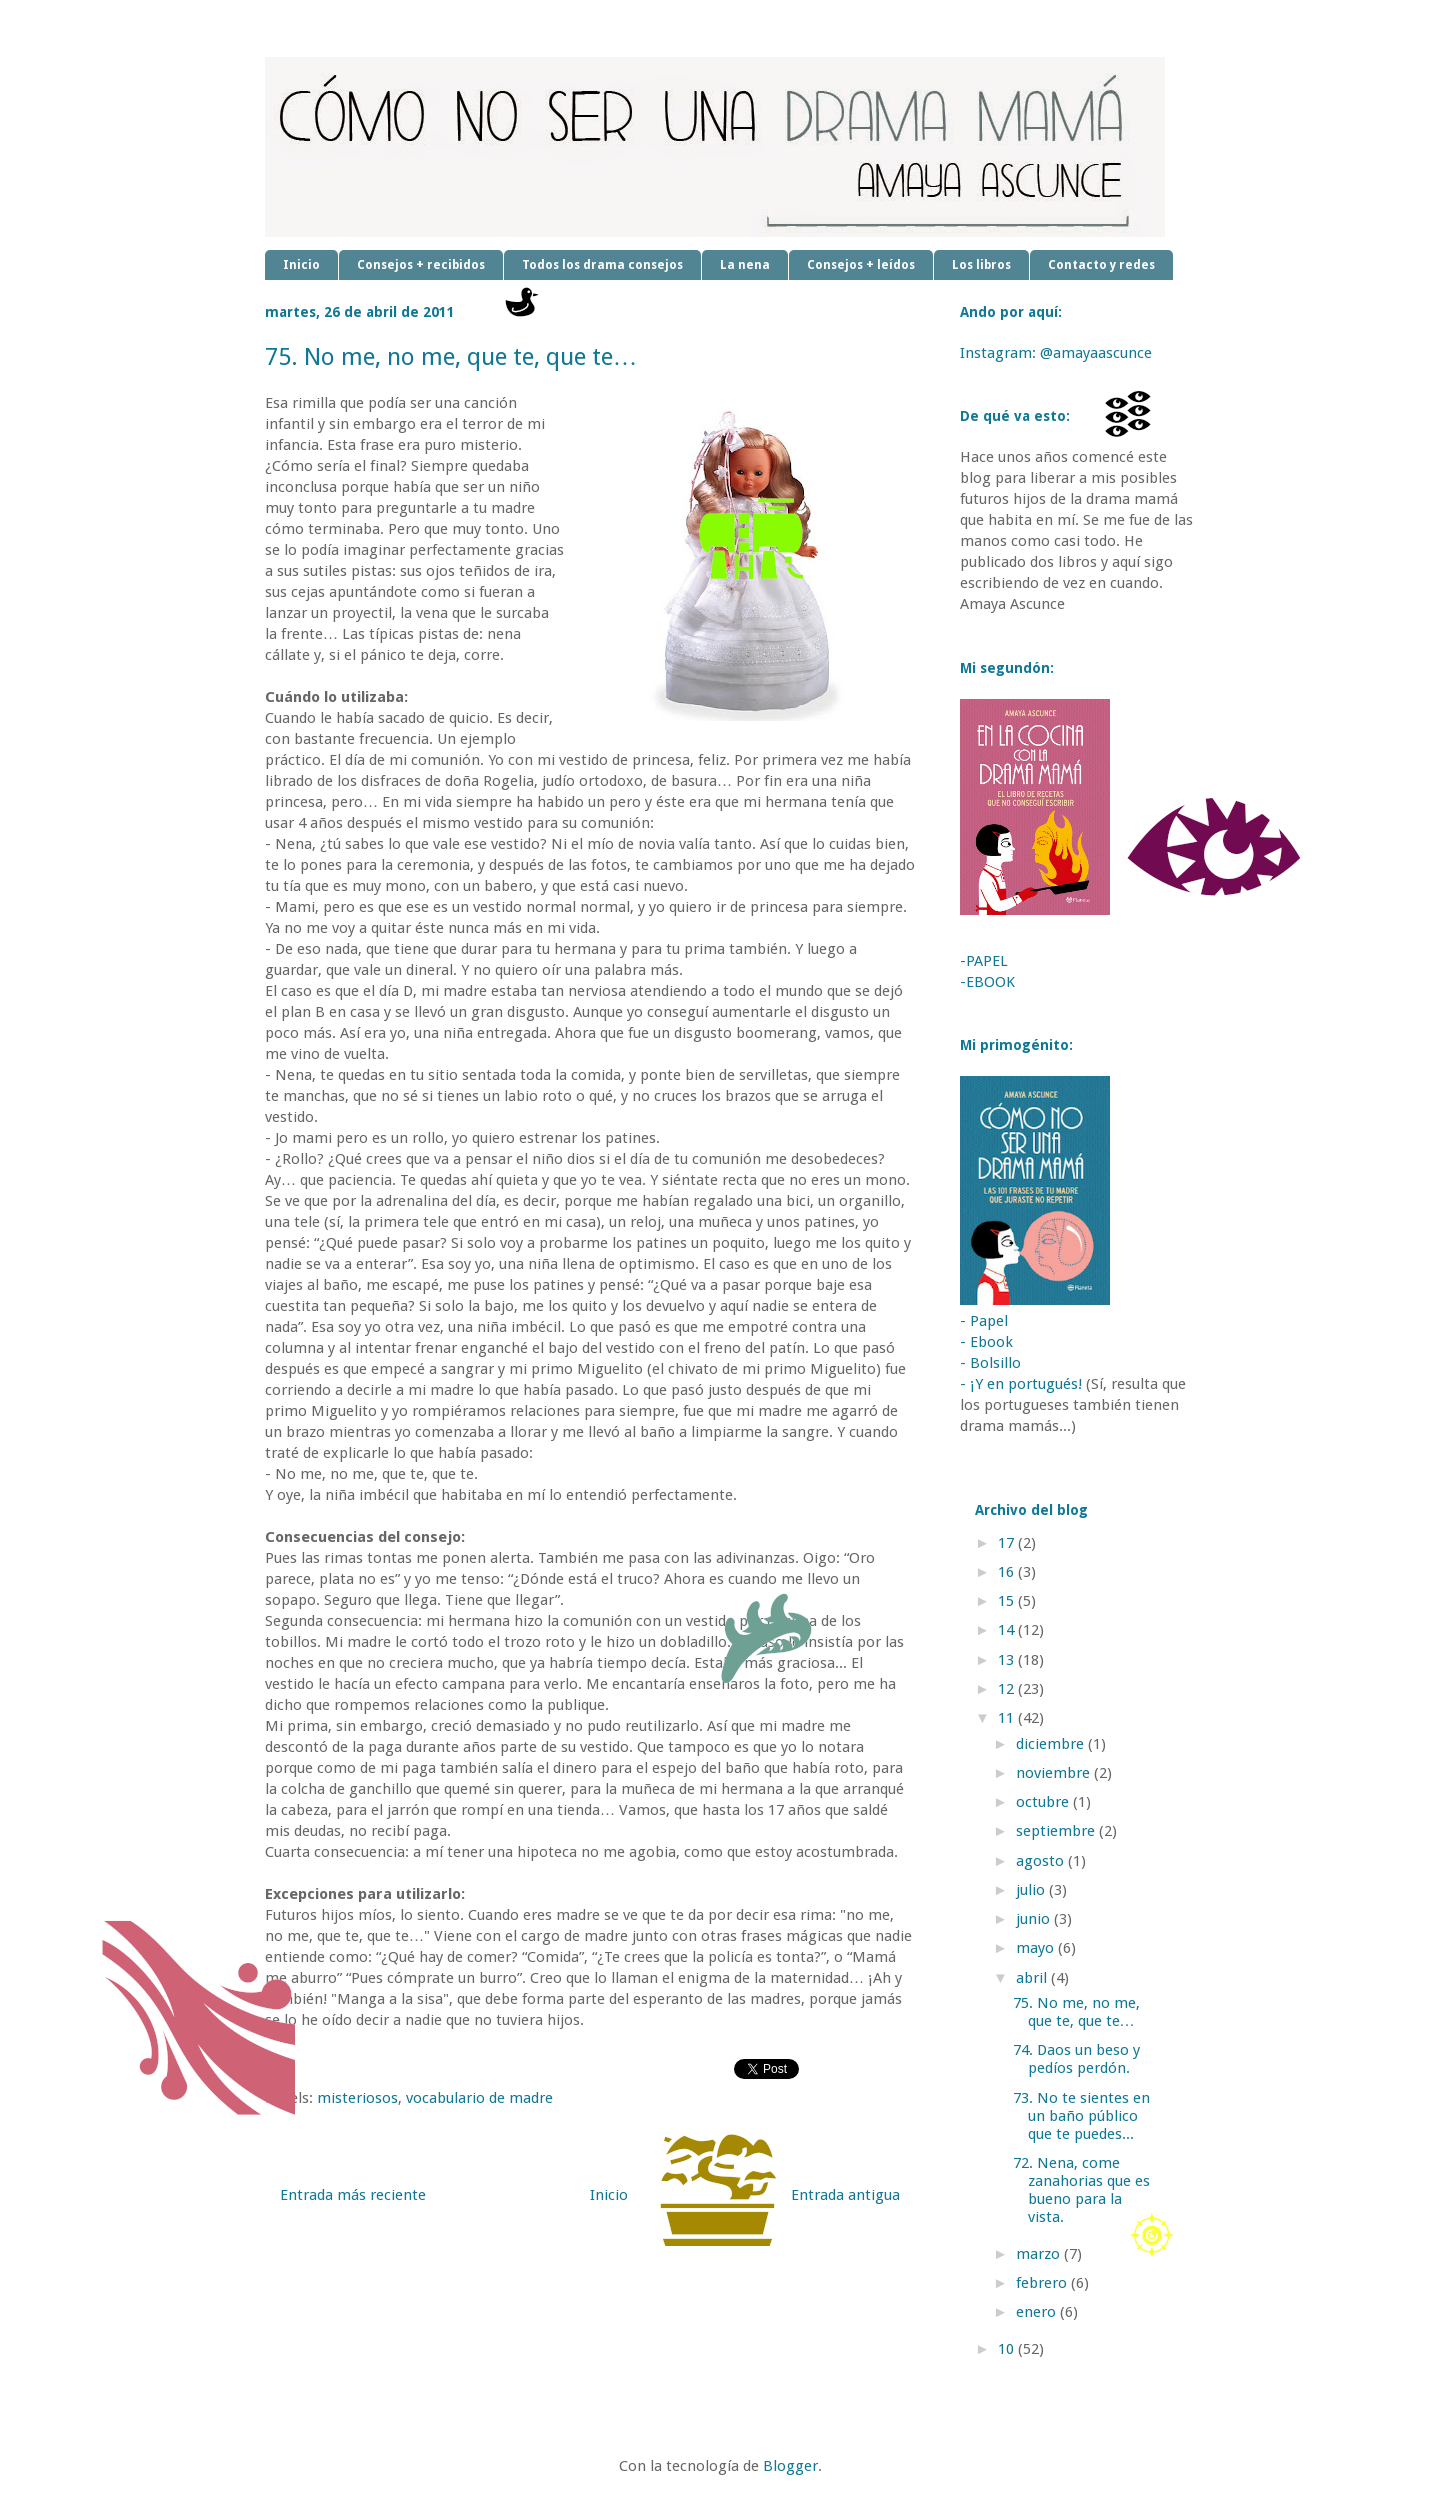 This screenshot has height=2507, width=1440. What do you see at coordinates (1128, 414) in the screenshot?
I see `indicates a multi-view or surveillance mode` at bounding box center [1128, 414].